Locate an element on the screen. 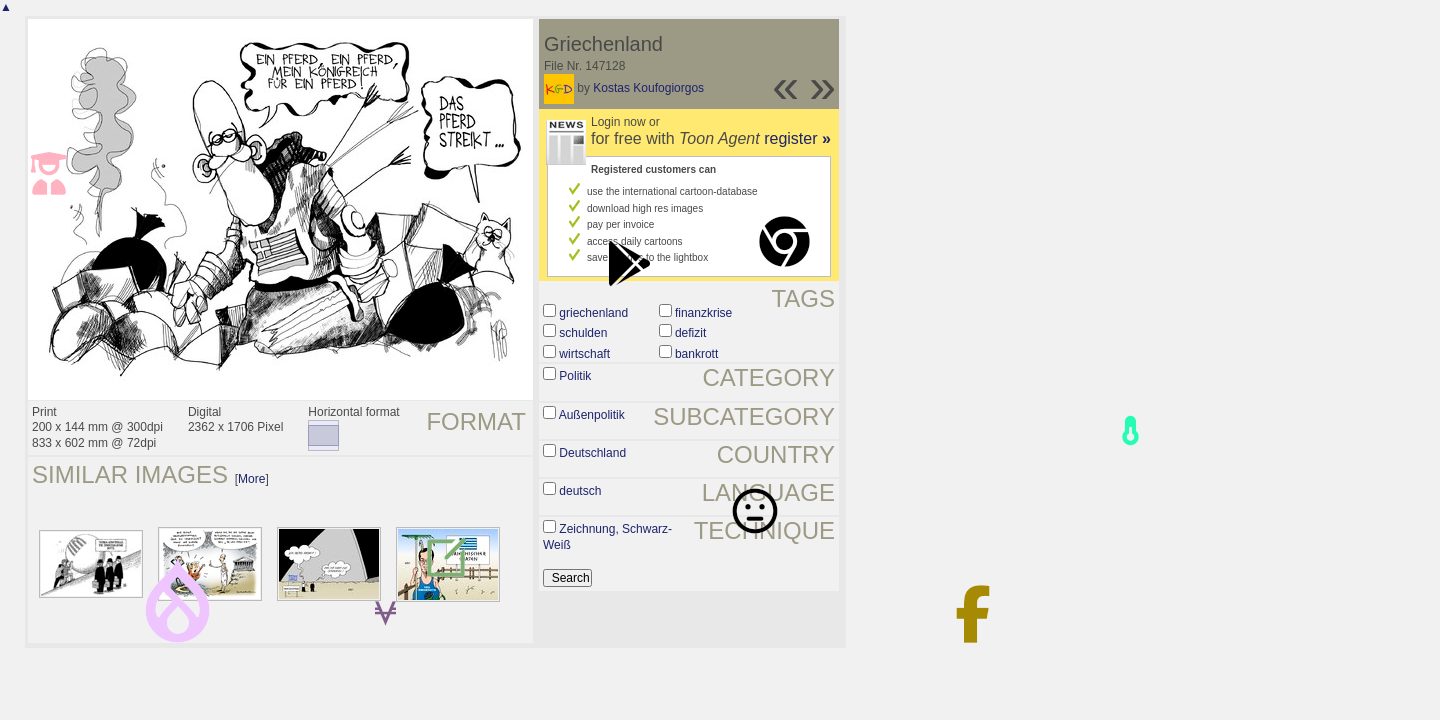  indicates moderate or medium temperature is located at coordinates (1130, 430).